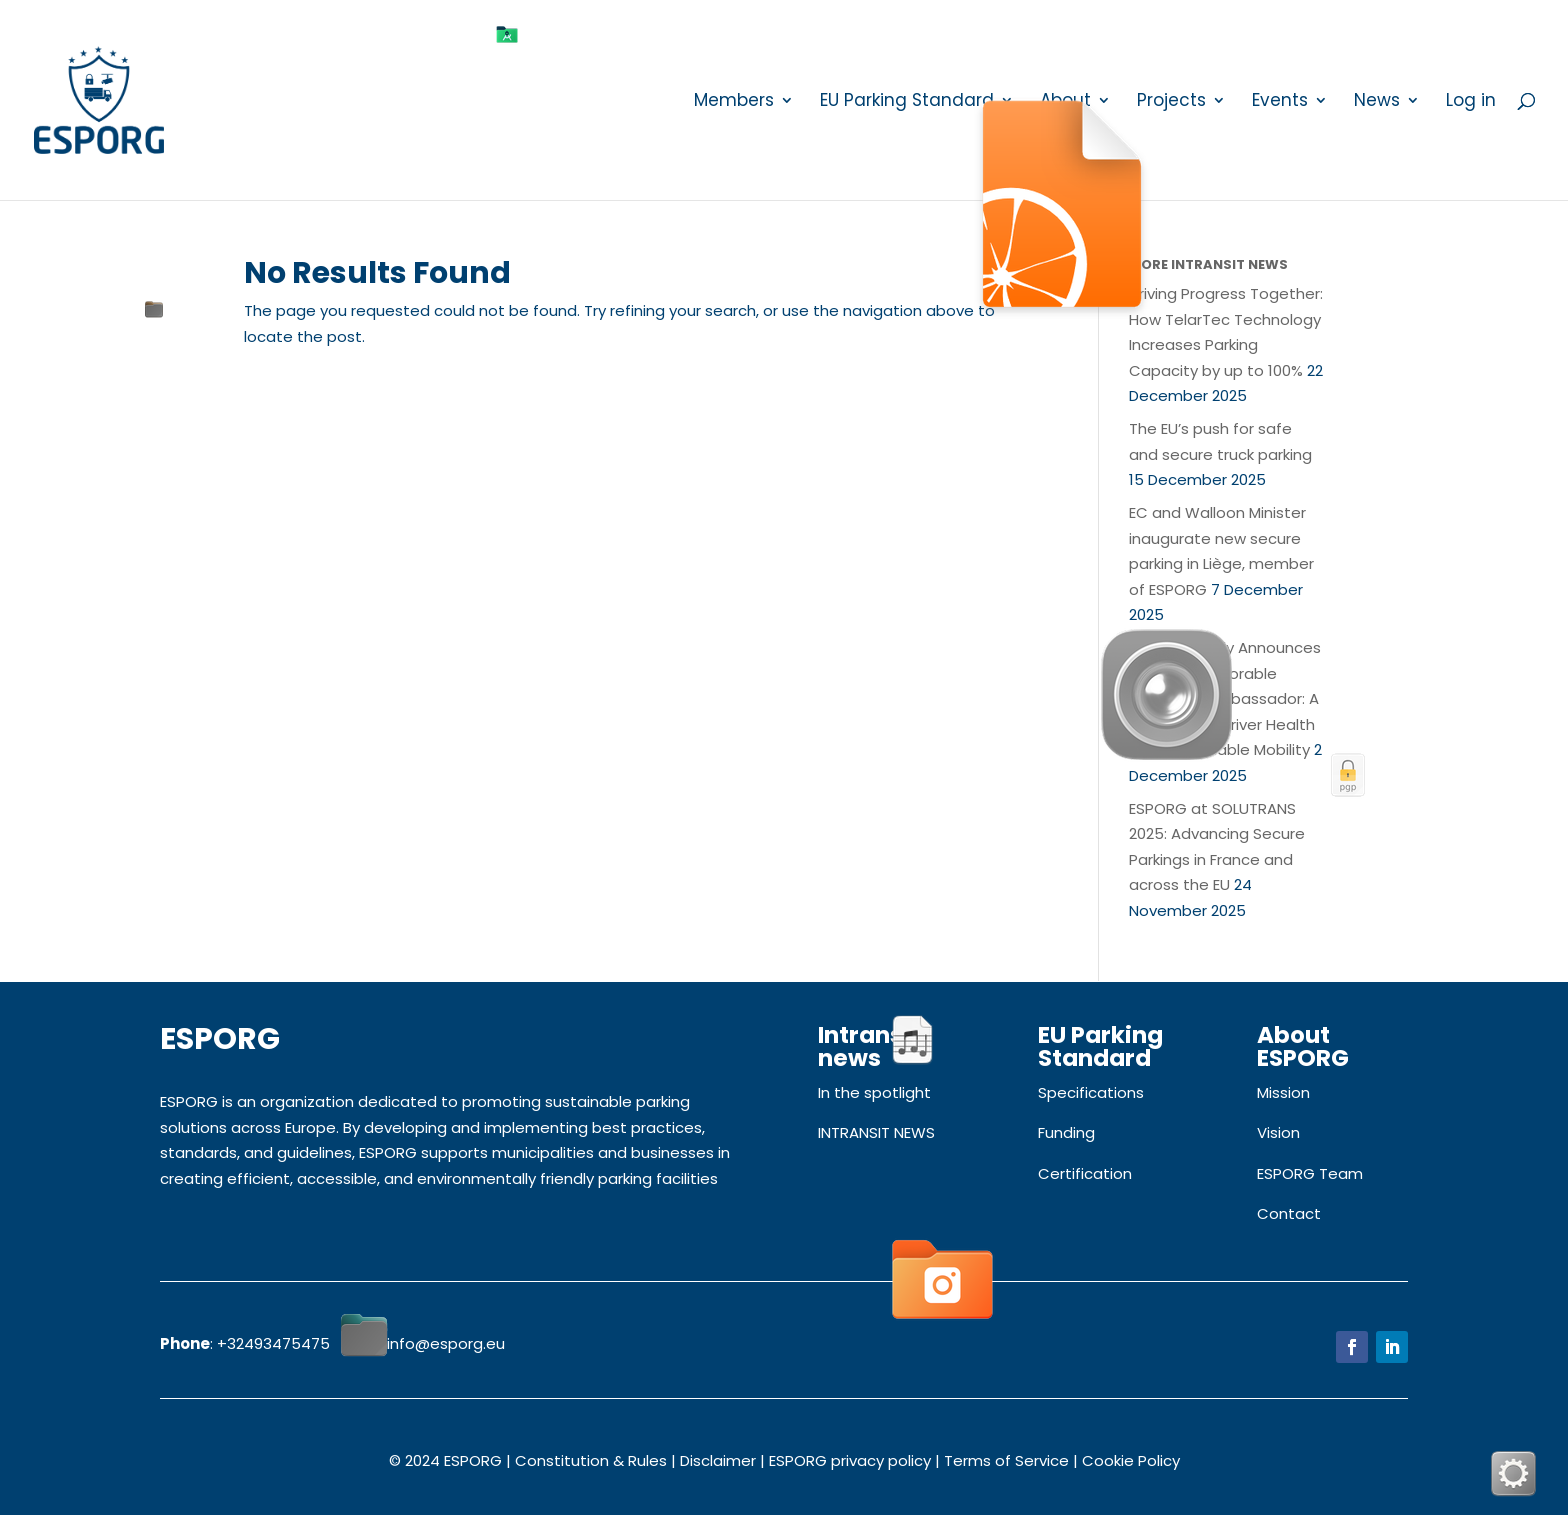 This screenshot has width=1568, height=1515. Describe the element at coordinates (912, 1039) in the screenshot. I see `an iMelody ringtone file` at that location.